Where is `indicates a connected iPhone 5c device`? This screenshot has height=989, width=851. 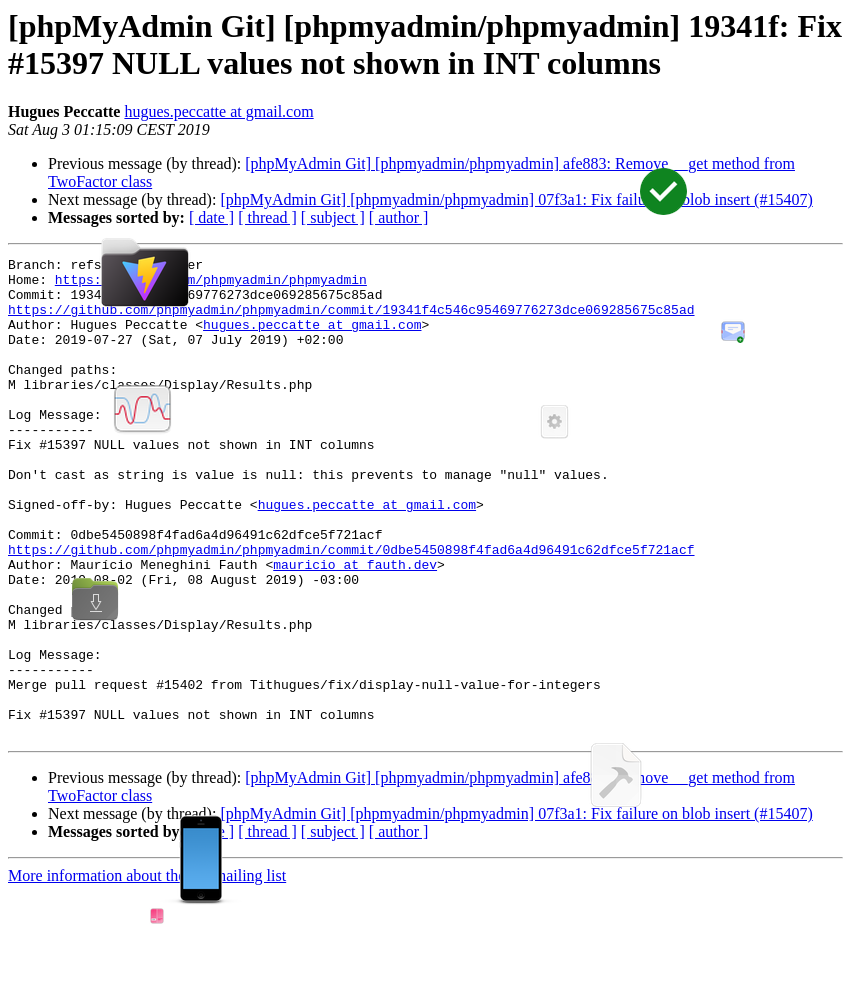 indicates a connected iPhone 5c device is located at coordinates (201, 860).